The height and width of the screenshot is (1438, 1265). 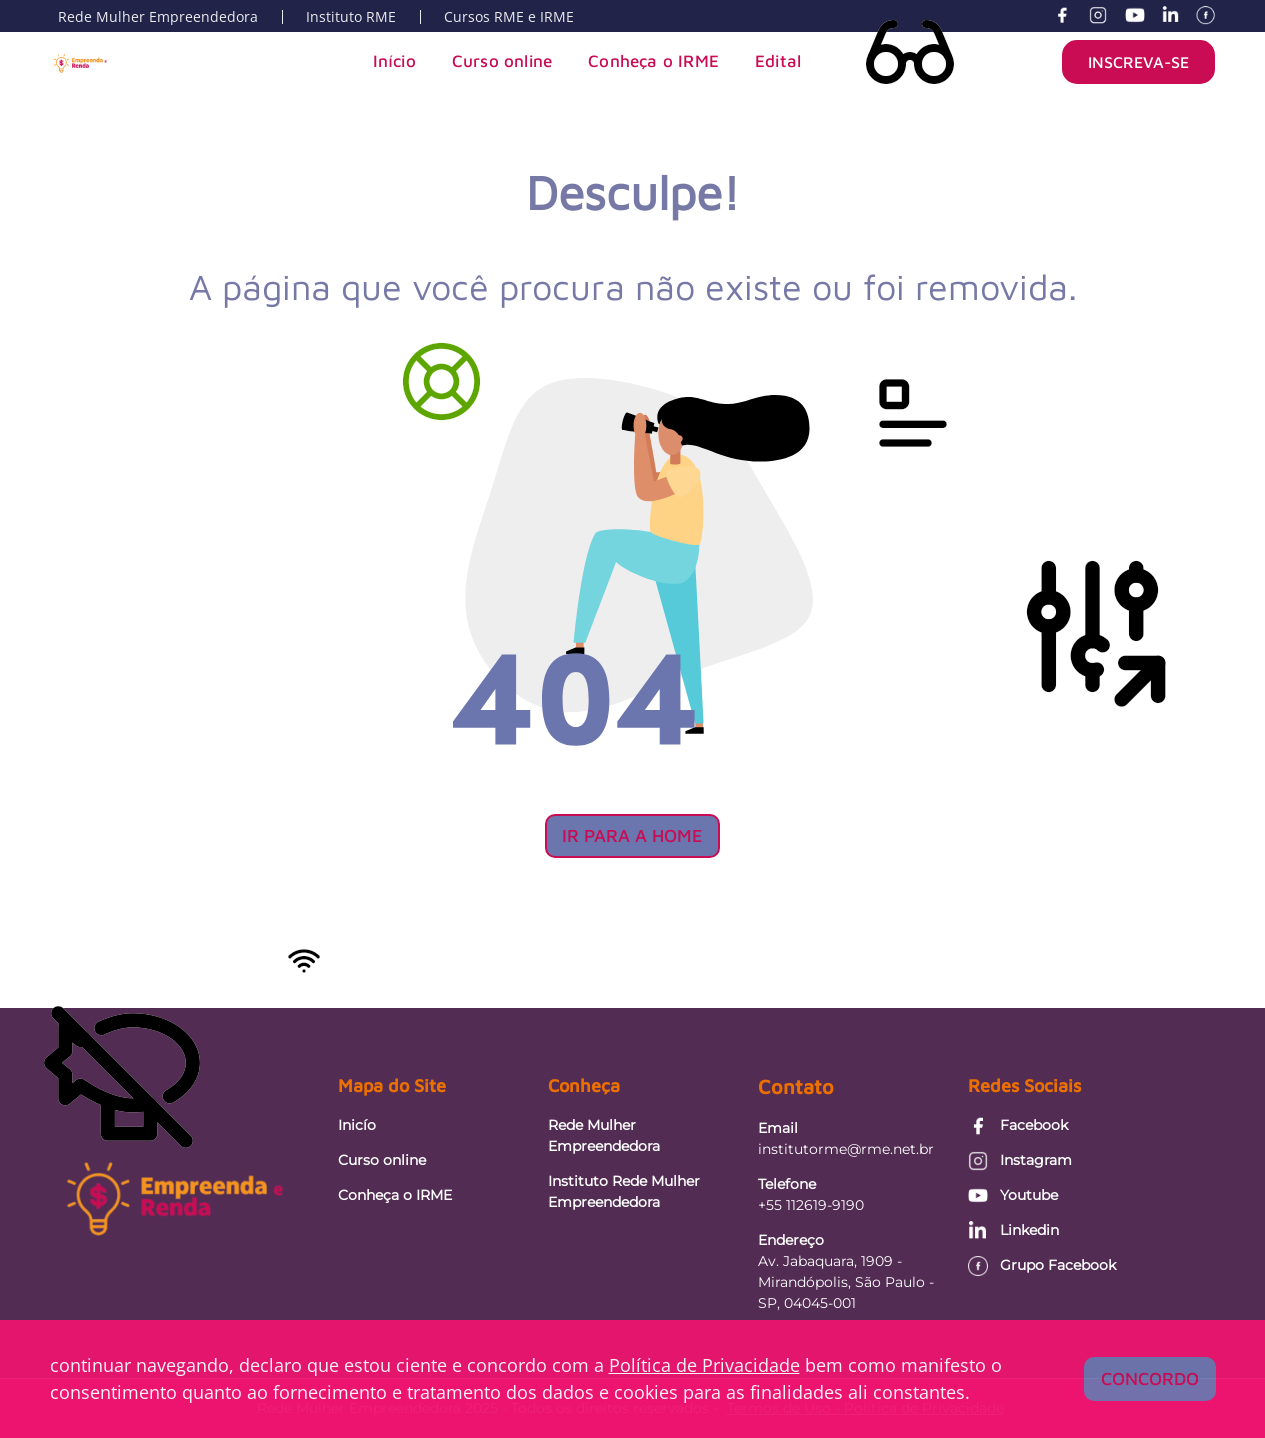 I want to click on add a caption to an image or media, so click(x=913, y=413).